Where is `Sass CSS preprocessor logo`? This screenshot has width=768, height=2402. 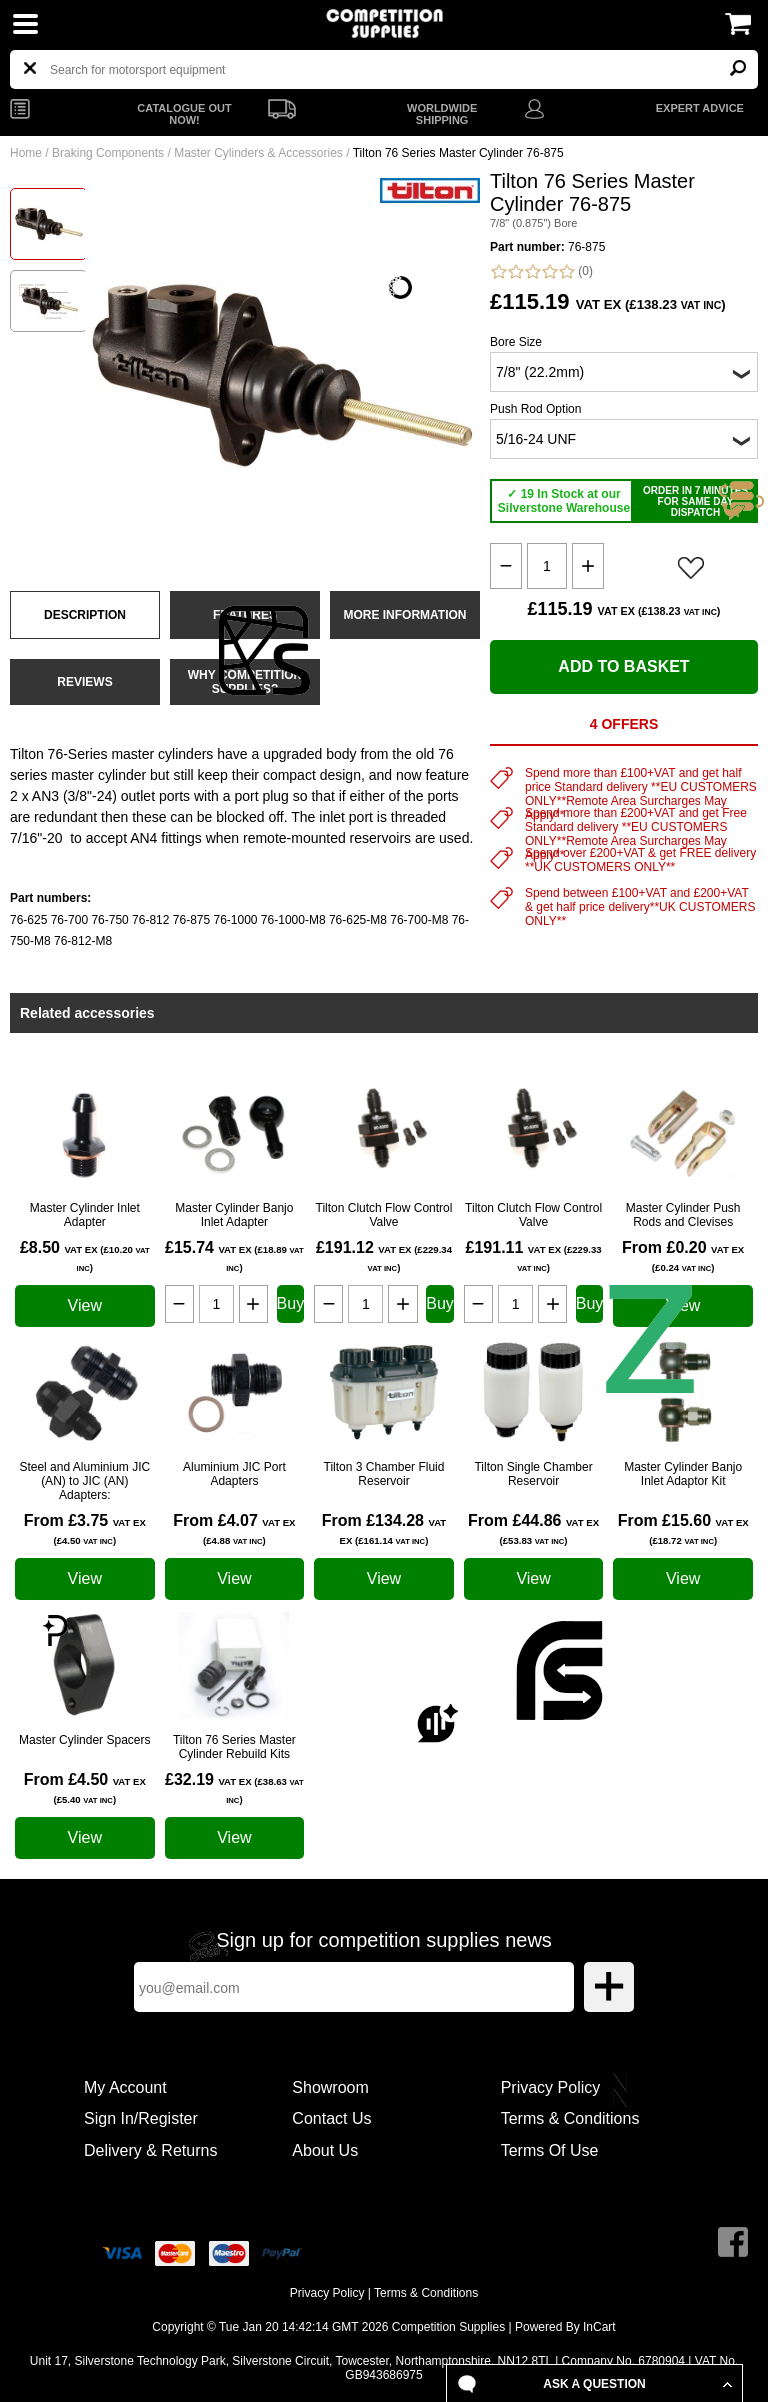 Sass CSS preprocessor logo is located at coordinates (208, 1946).